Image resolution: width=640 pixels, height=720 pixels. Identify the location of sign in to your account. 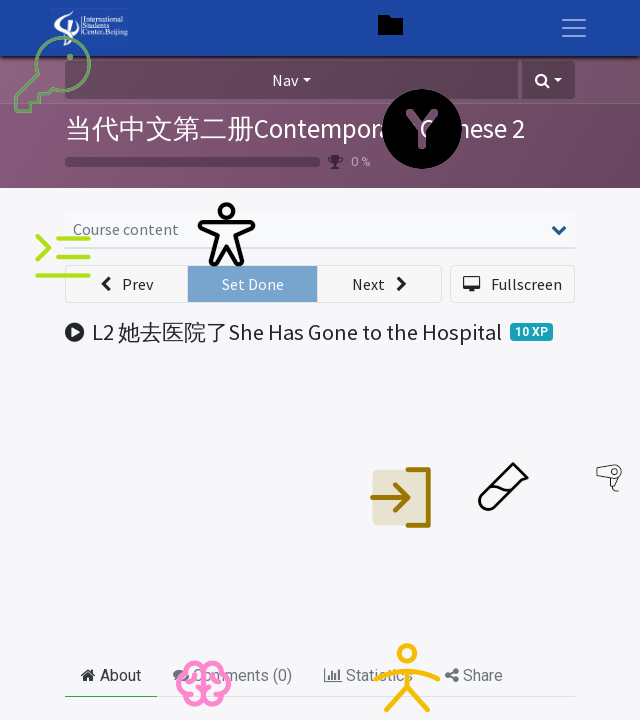
(405, 497).